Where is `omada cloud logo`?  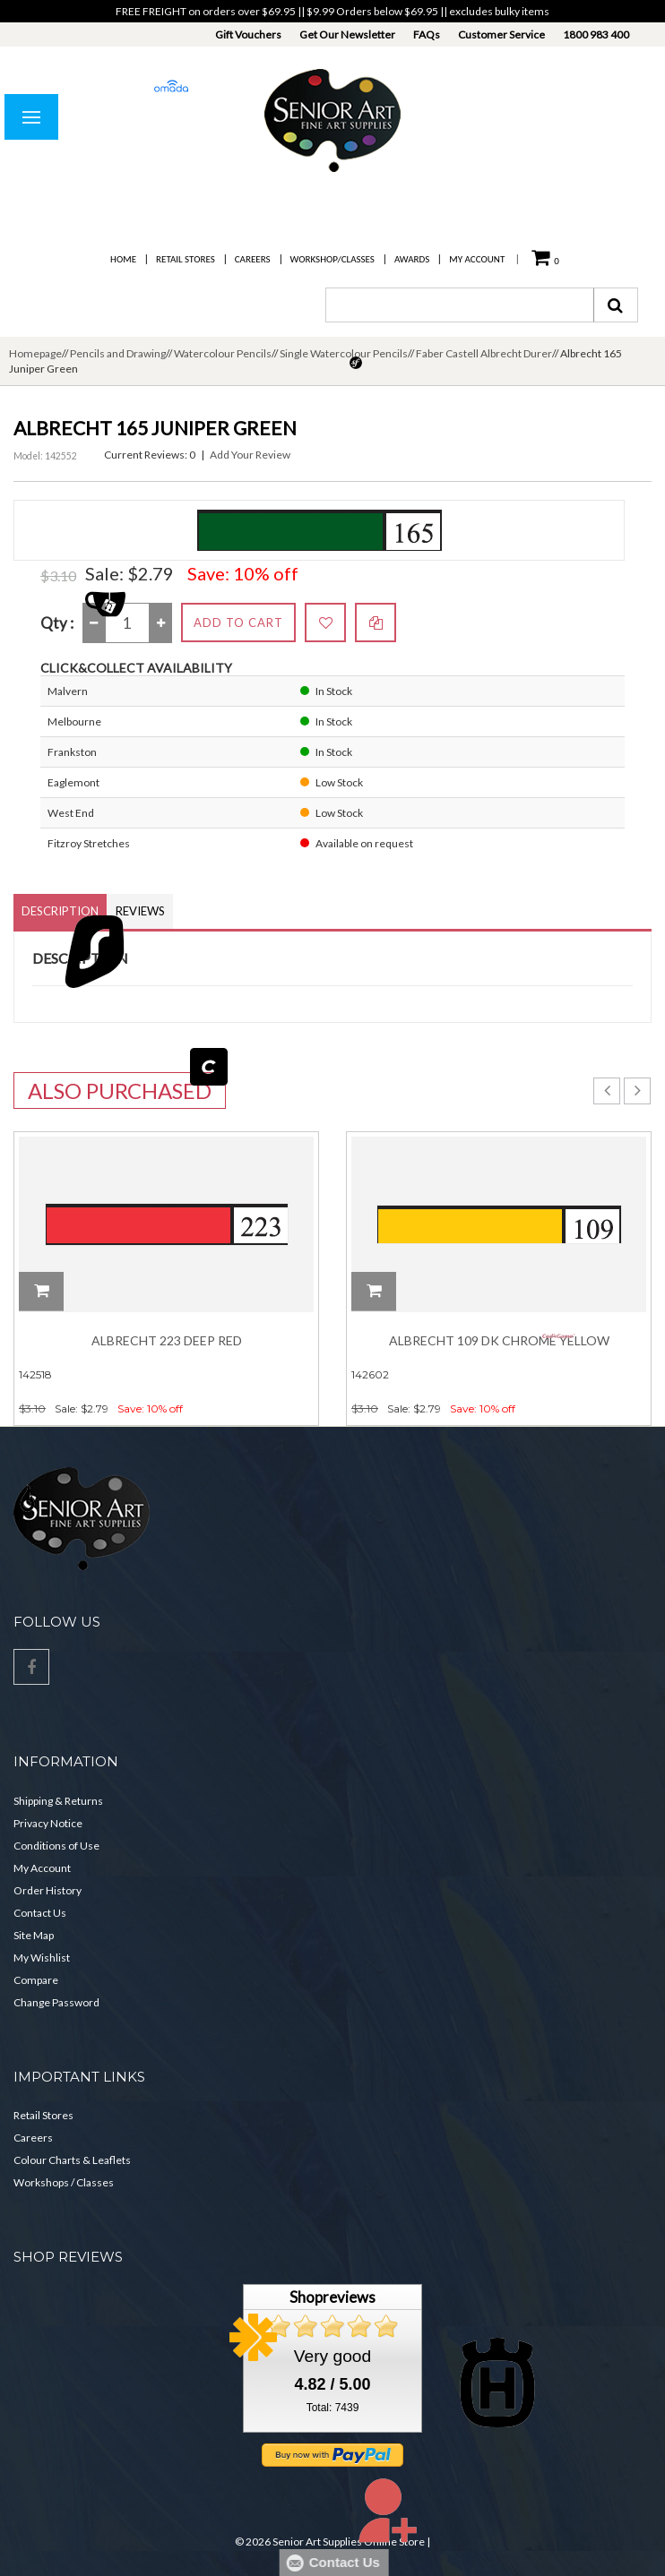 omada cloud logo is located at coordinates (171, 86).